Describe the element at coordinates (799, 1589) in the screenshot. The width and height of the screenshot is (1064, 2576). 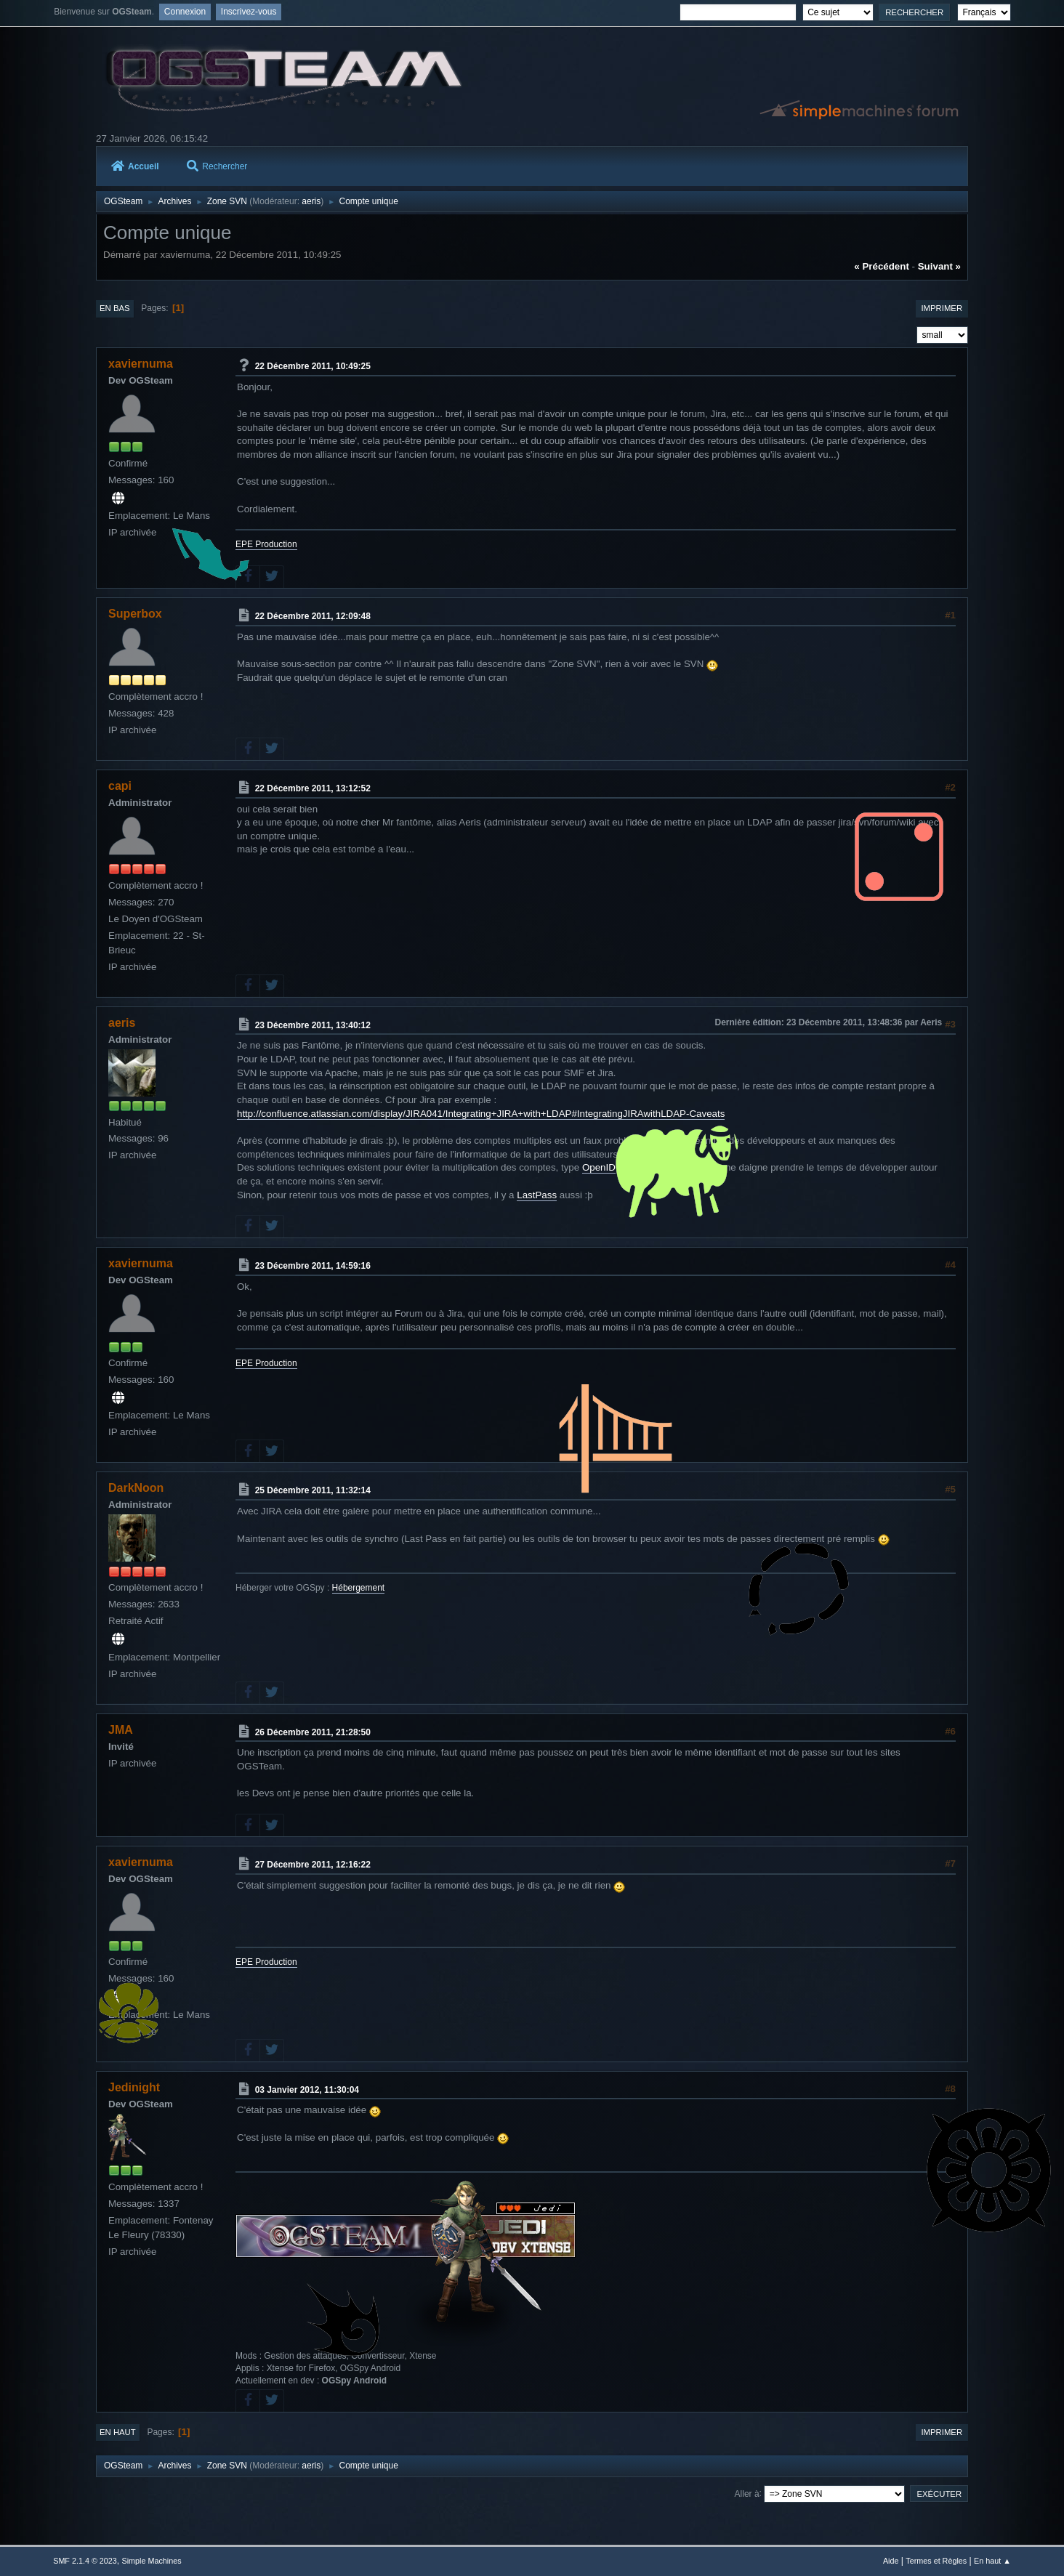
I see `indicates loading or processing in progress` at that location.